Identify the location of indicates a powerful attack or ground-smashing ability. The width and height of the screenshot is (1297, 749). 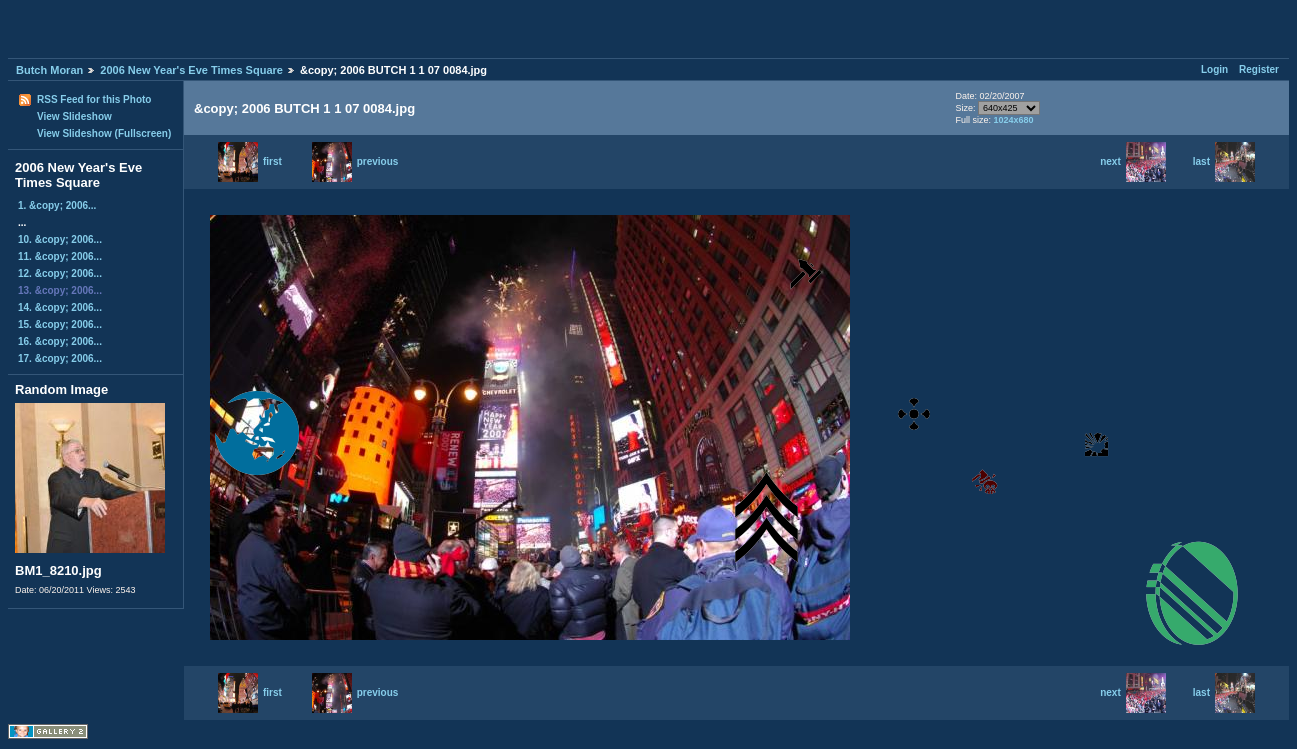
(1096, 444).